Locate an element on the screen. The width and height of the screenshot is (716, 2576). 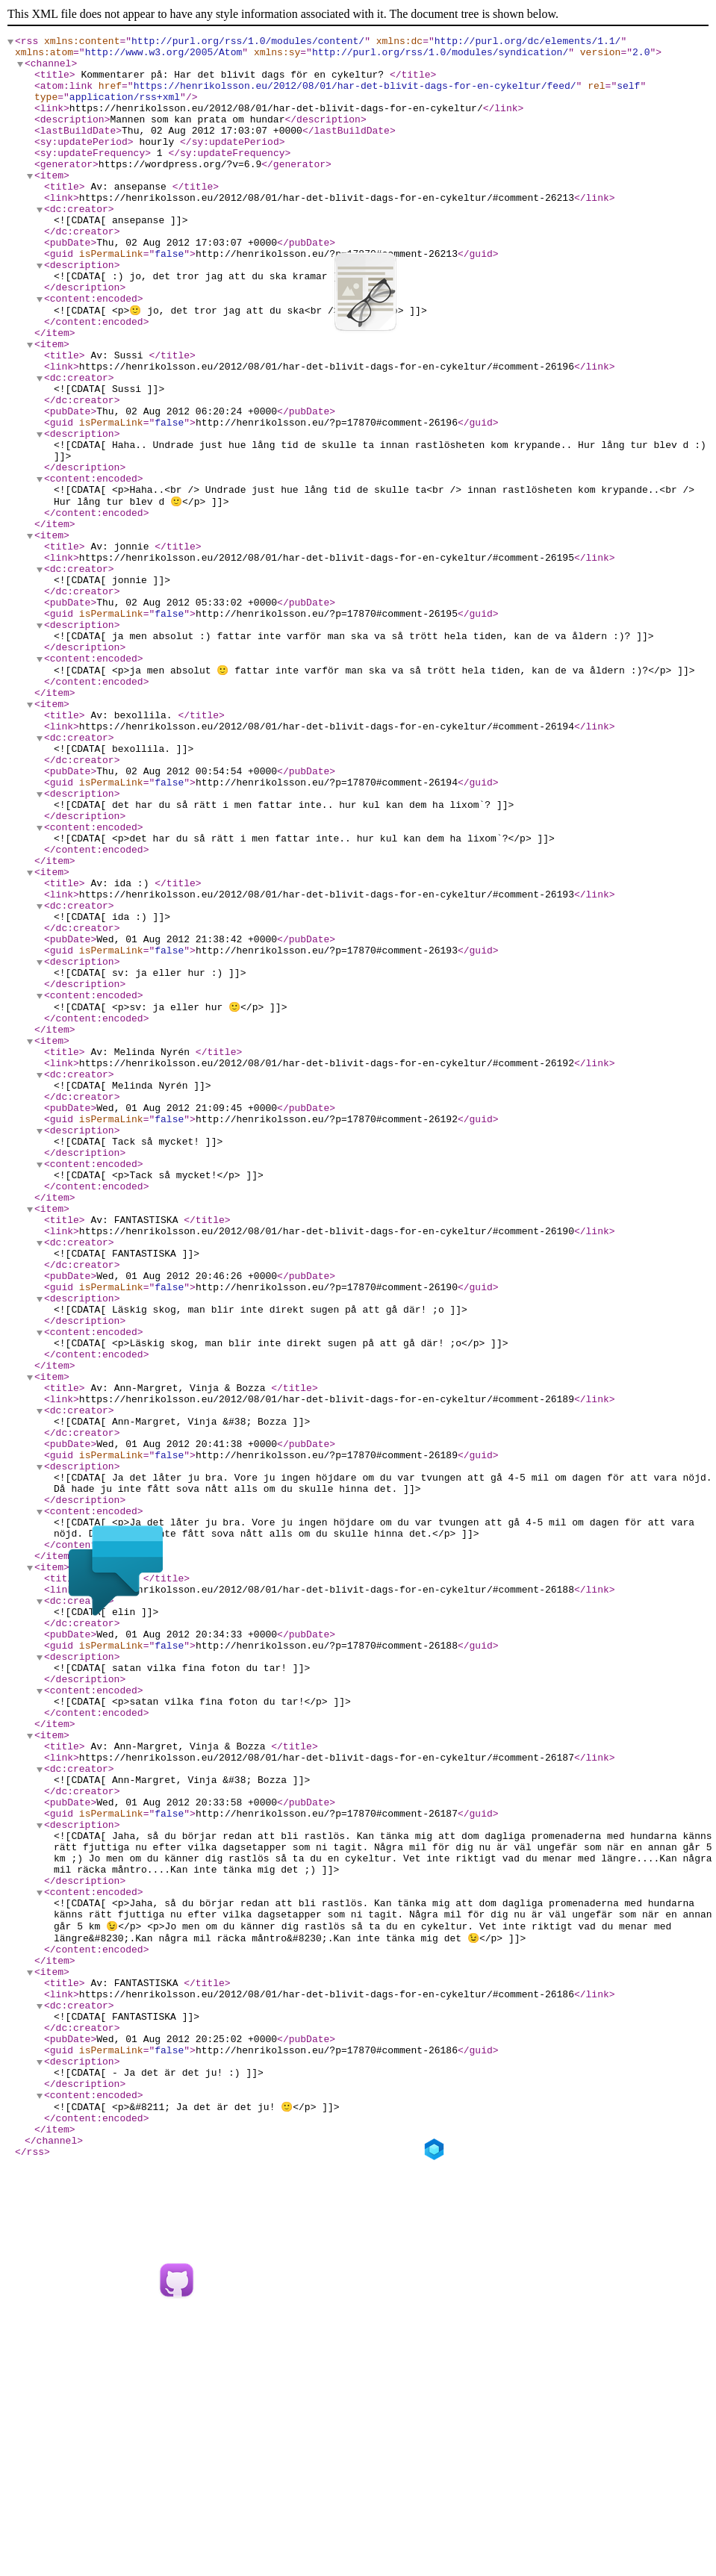
open assist2 application is located at coordinates (434, 2149).